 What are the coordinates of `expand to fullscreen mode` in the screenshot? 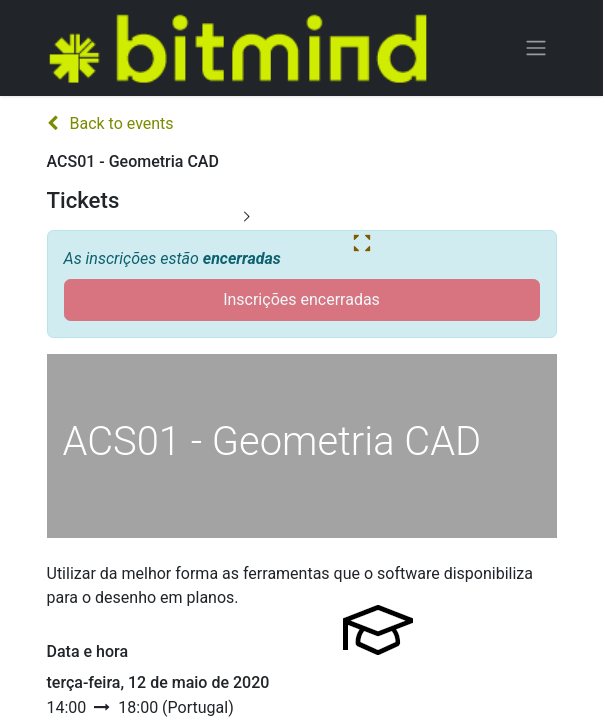 It's located at (362, 243).